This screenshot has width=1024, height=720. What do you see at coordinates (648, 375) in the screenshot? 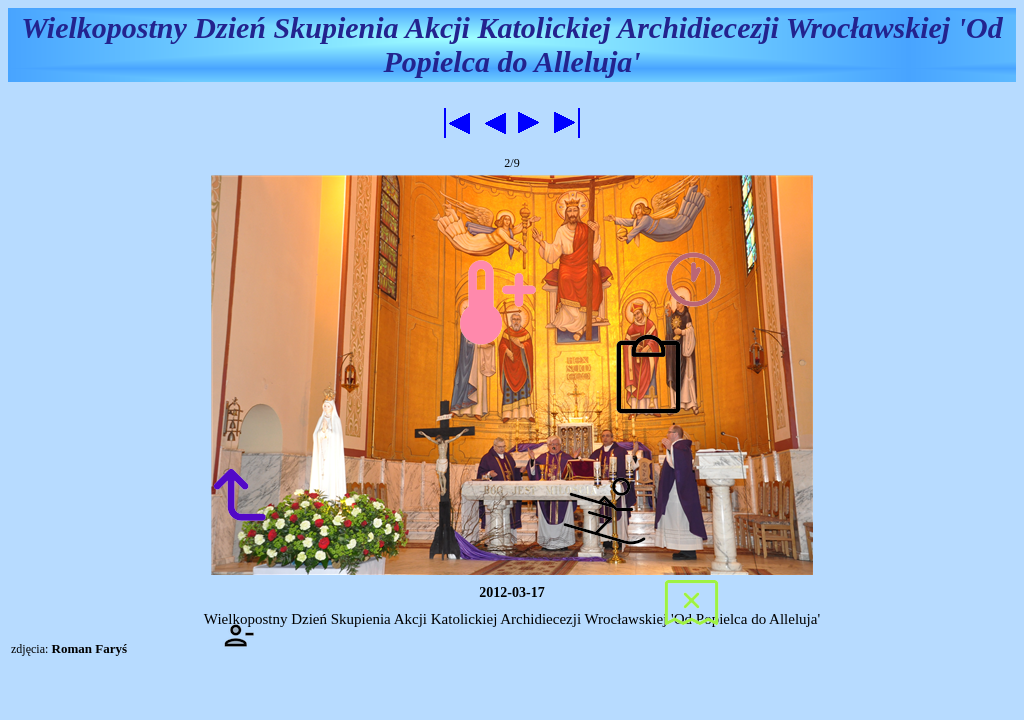
I see `copy to clipboard` at bounding box center [648, 375].